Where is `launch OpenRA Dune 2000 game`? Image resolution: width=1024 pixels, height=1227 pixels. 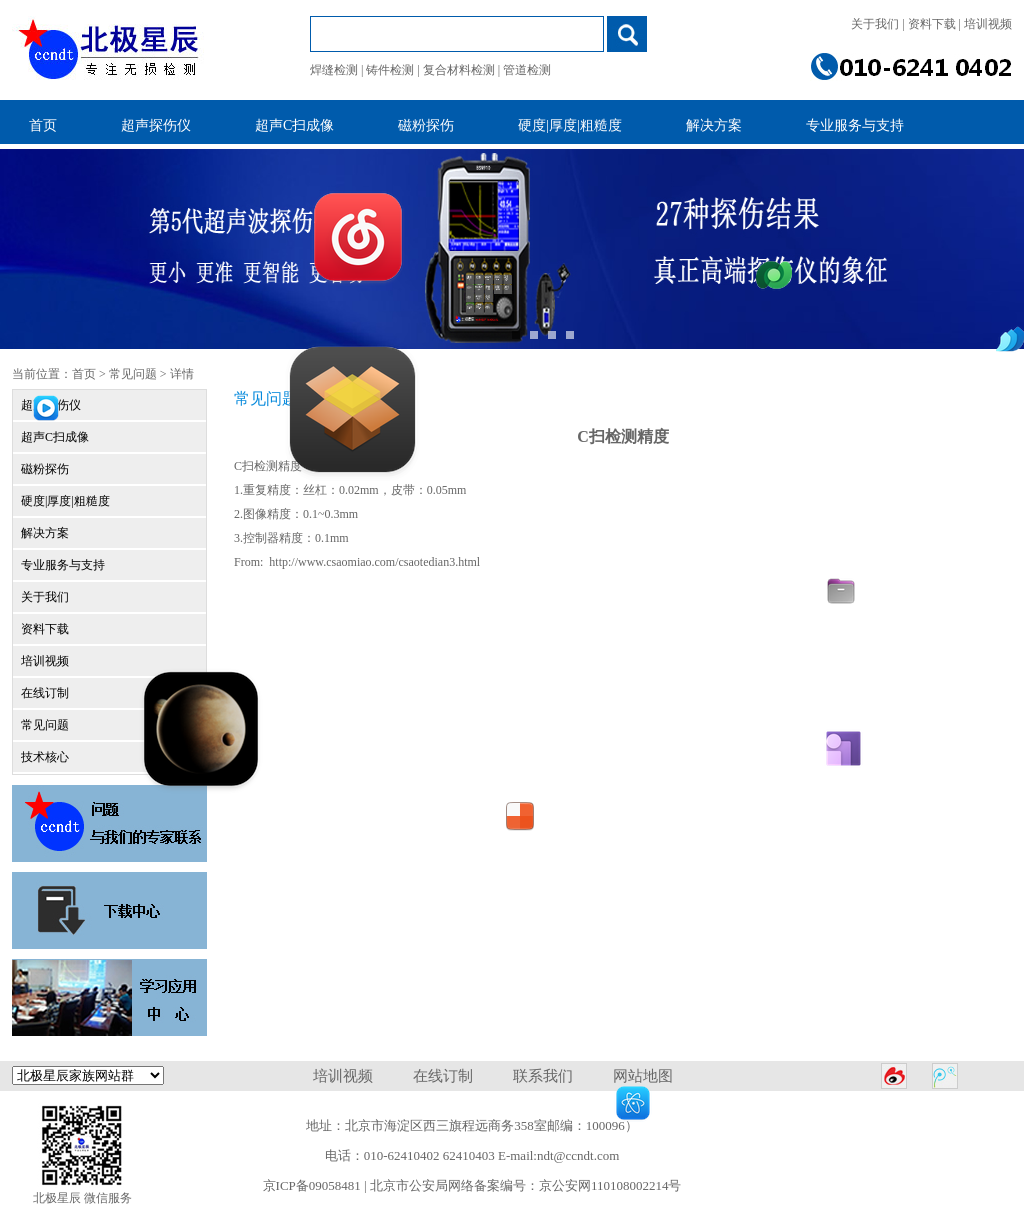
launch OpenRA Dune 2000 game is located at coordinates (201, 729).